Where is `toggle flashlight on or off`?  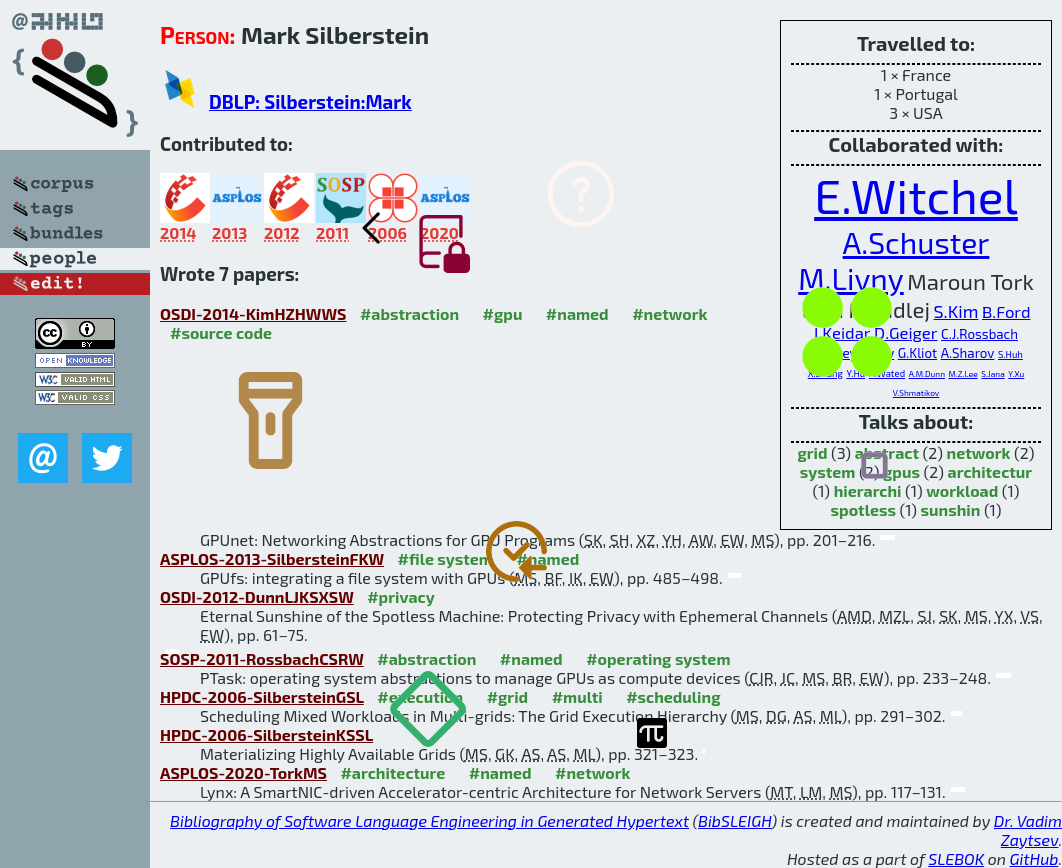 toggle flashlight on or off is located at coordinates (270, 420).